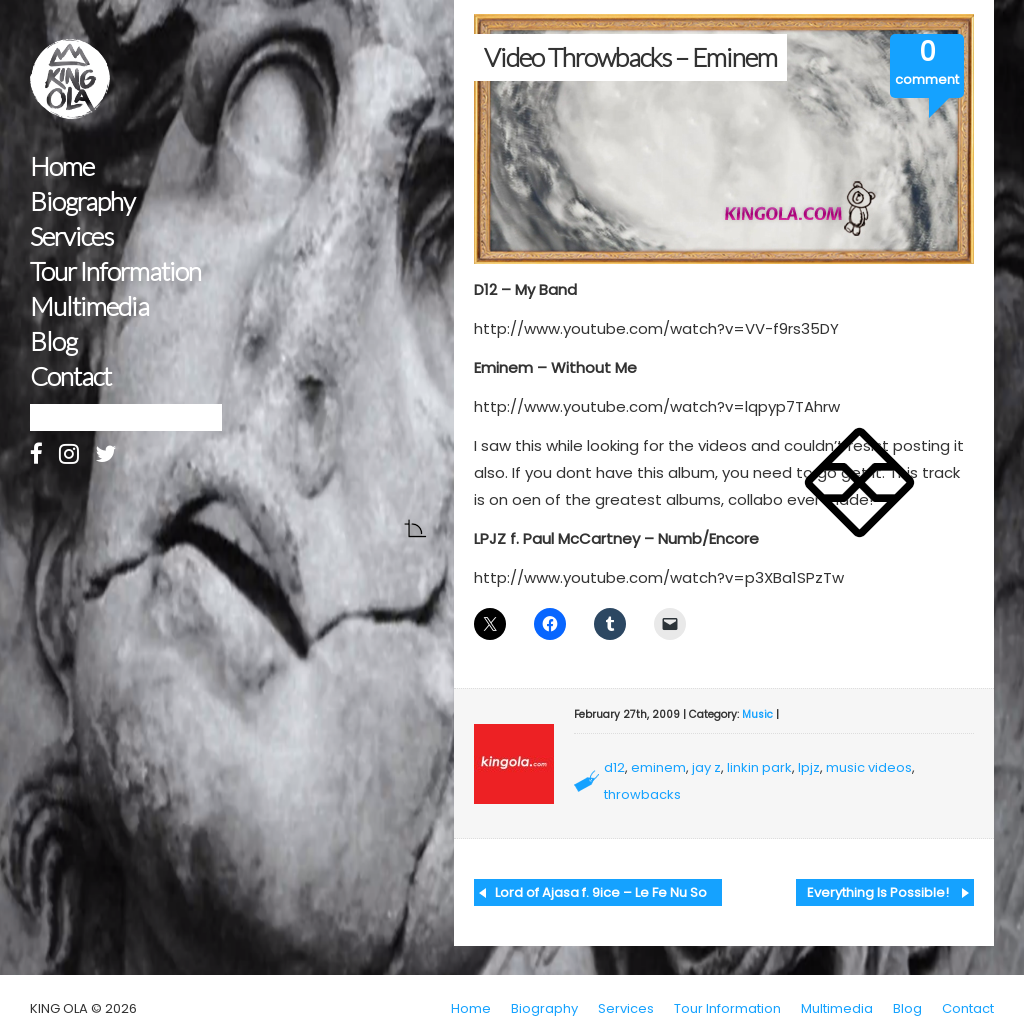 The width and height of the screenshot is (1024, 1033). I want to click on measure or display angle between elements, so click(414, 529).